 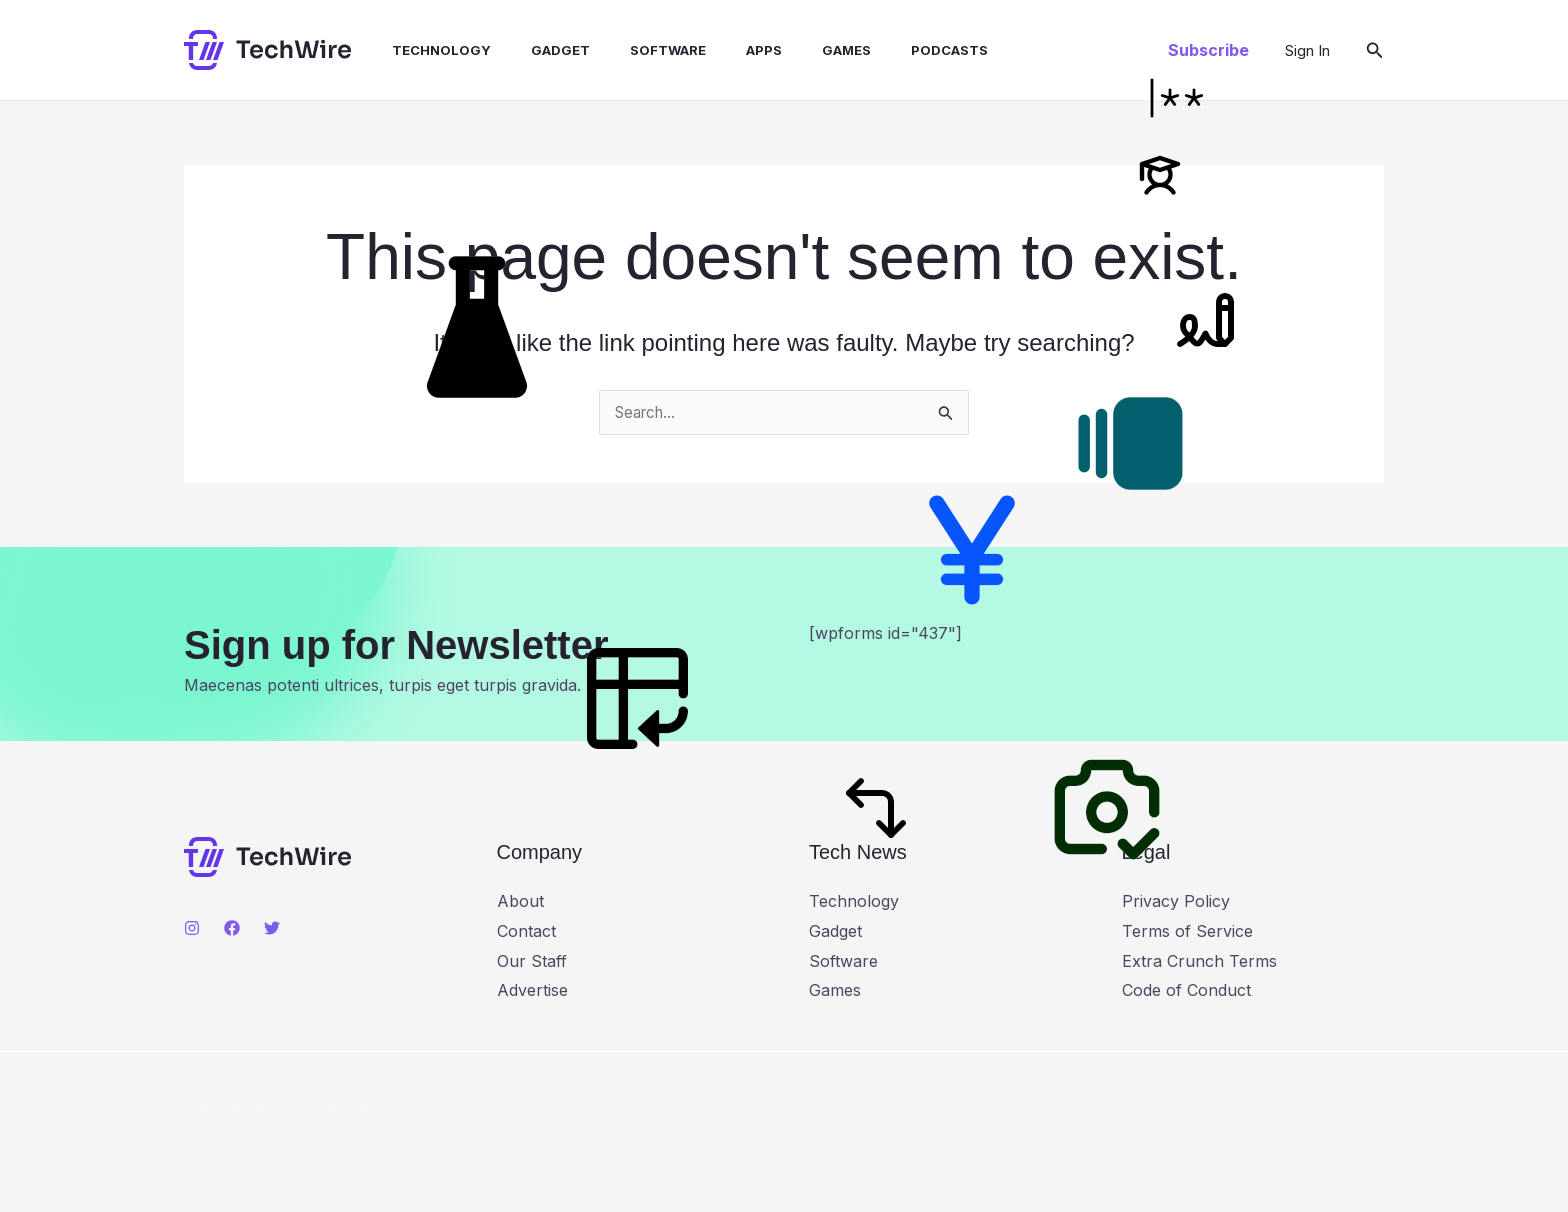 I want to click on view version history, so click(x=1130, y=443).